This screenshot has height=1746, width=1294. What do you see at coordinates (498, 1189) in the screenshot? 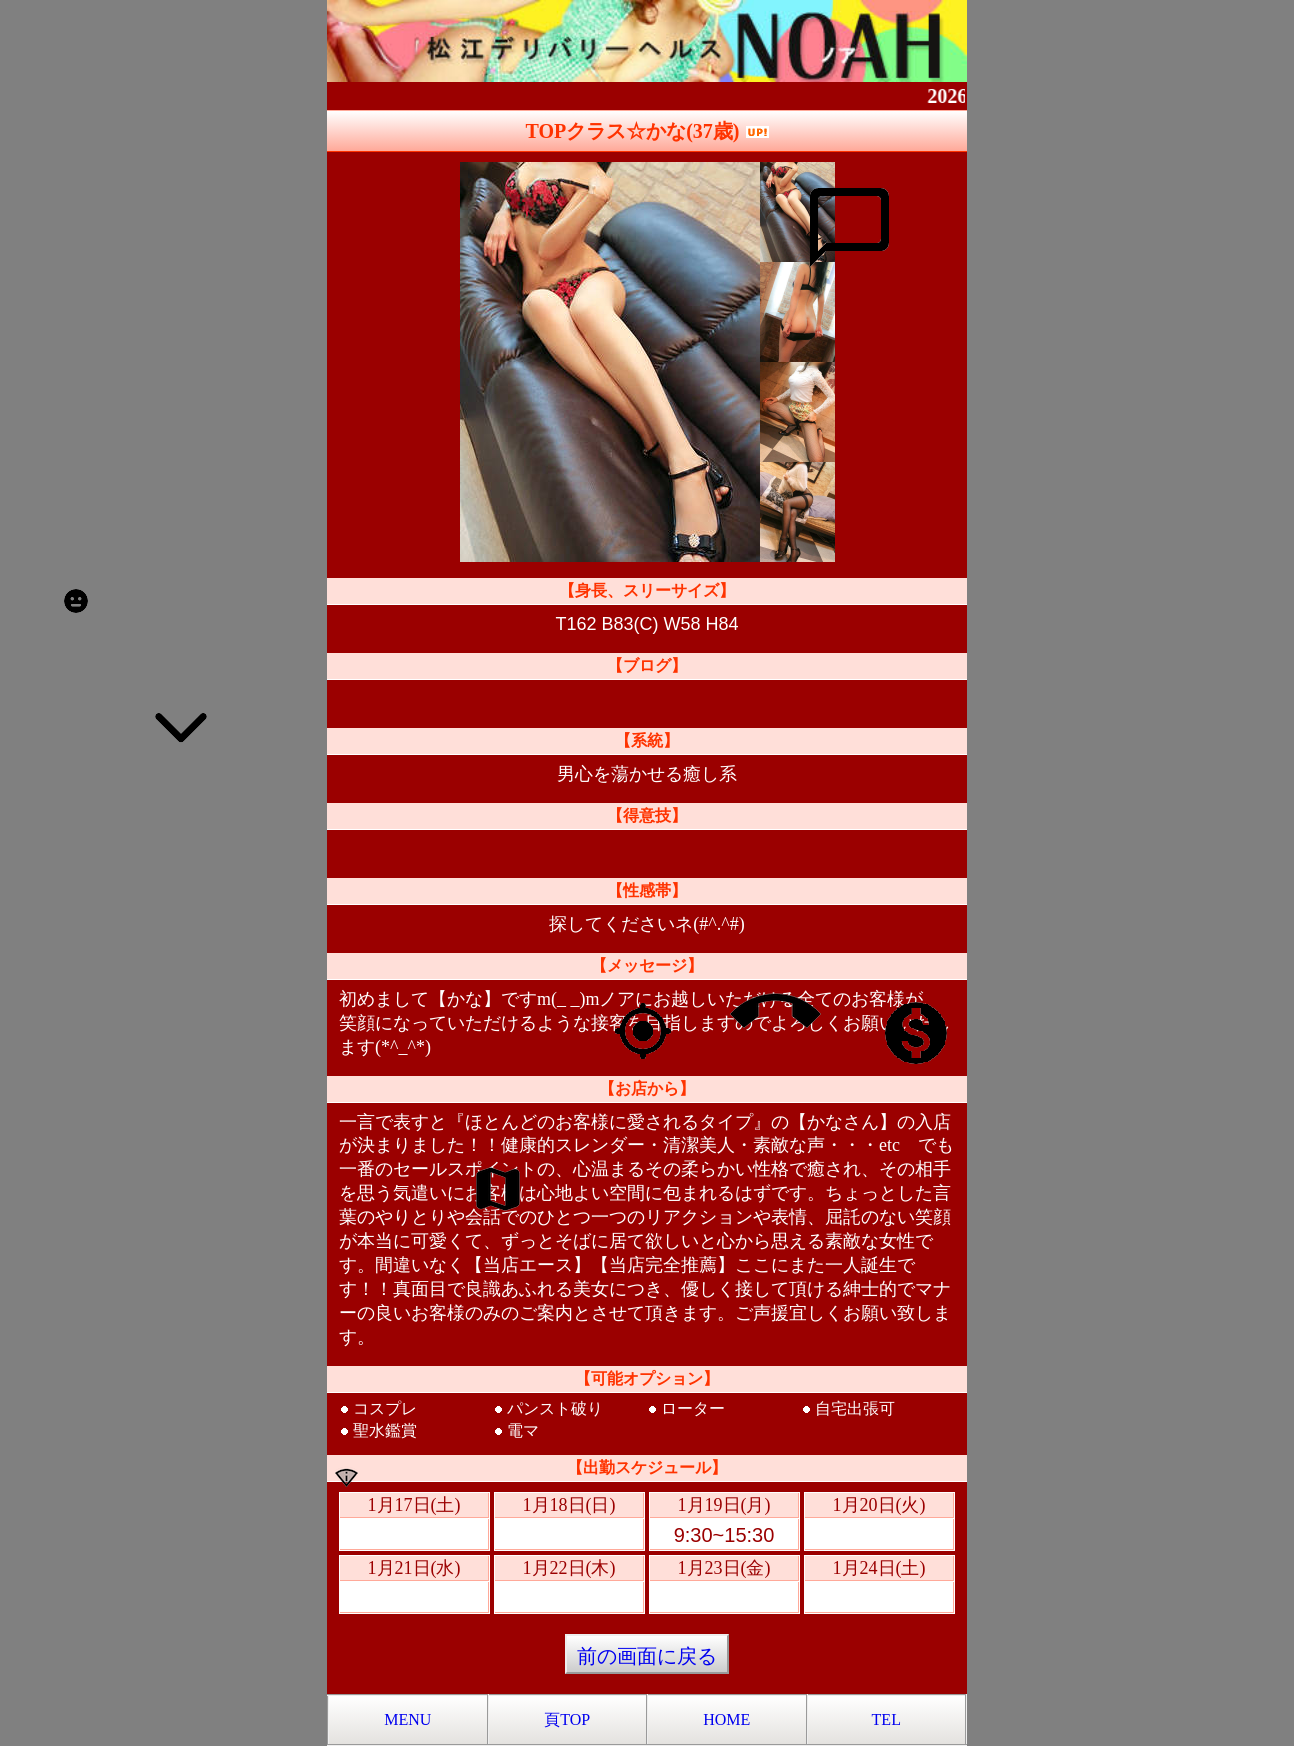
I see `open map view` at bounding box center [498, 1189].